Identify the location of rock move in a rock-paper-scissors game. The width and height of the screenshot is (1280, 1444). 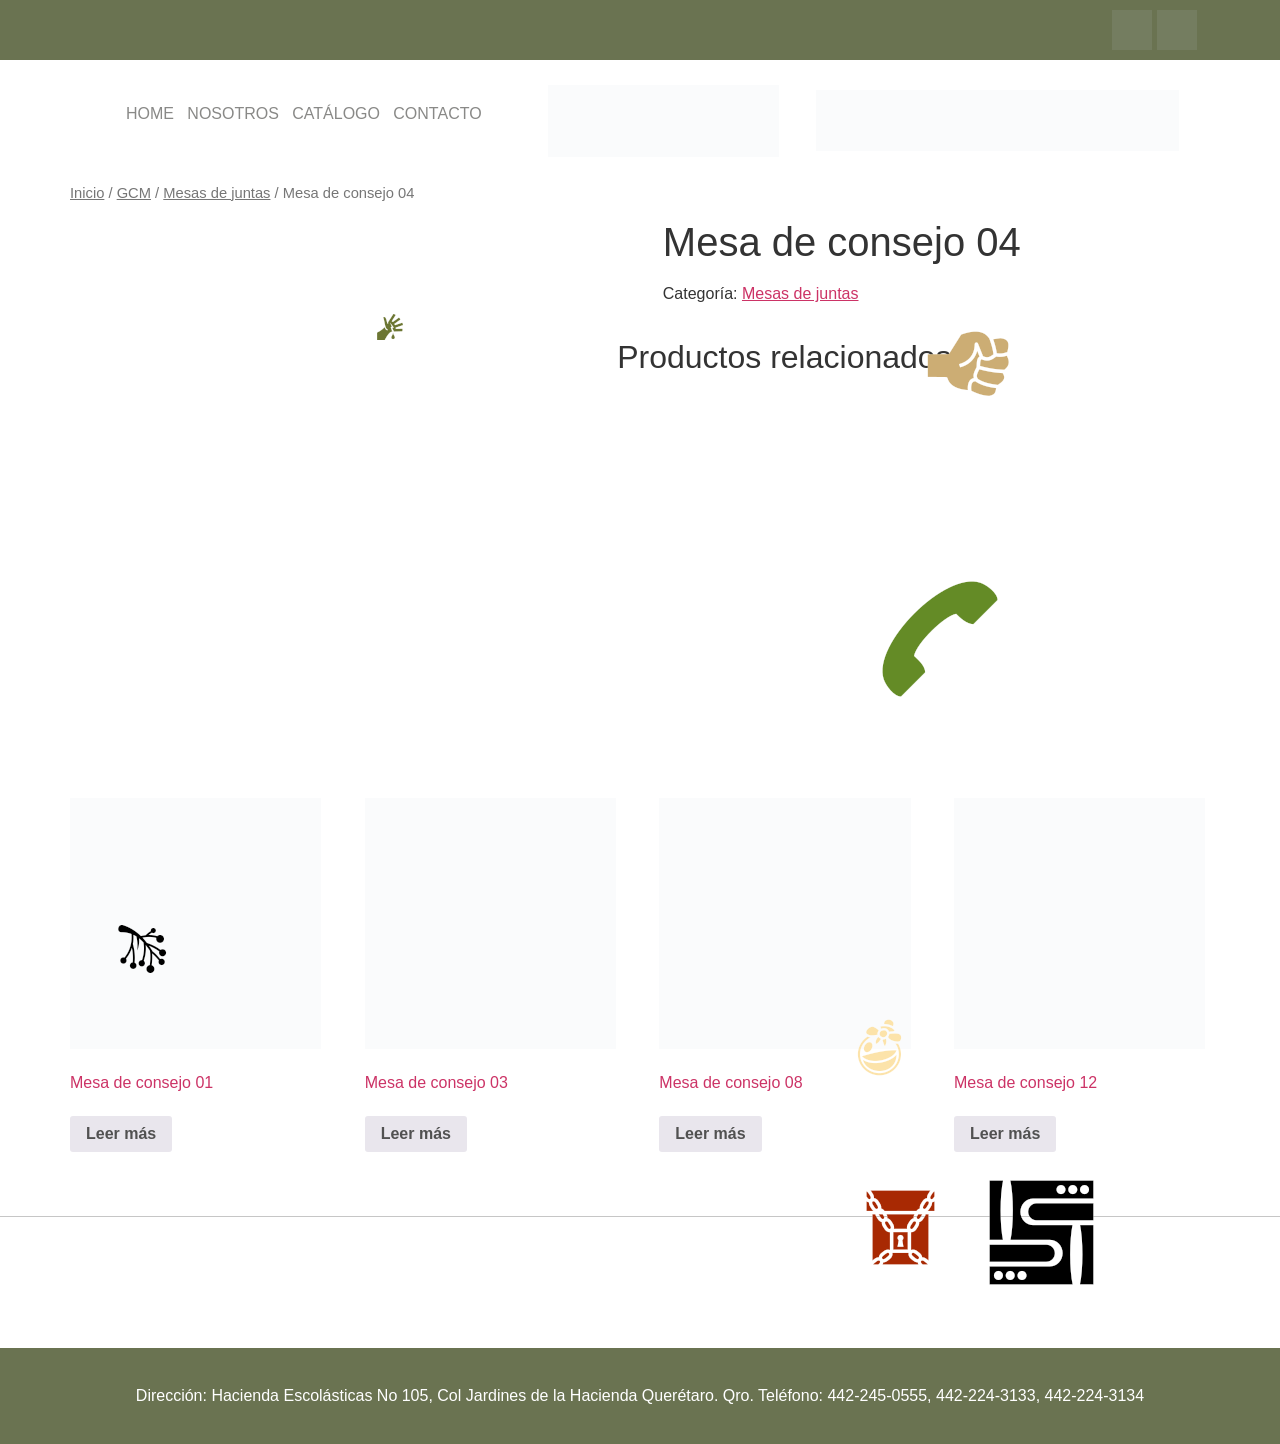
(969, 359).